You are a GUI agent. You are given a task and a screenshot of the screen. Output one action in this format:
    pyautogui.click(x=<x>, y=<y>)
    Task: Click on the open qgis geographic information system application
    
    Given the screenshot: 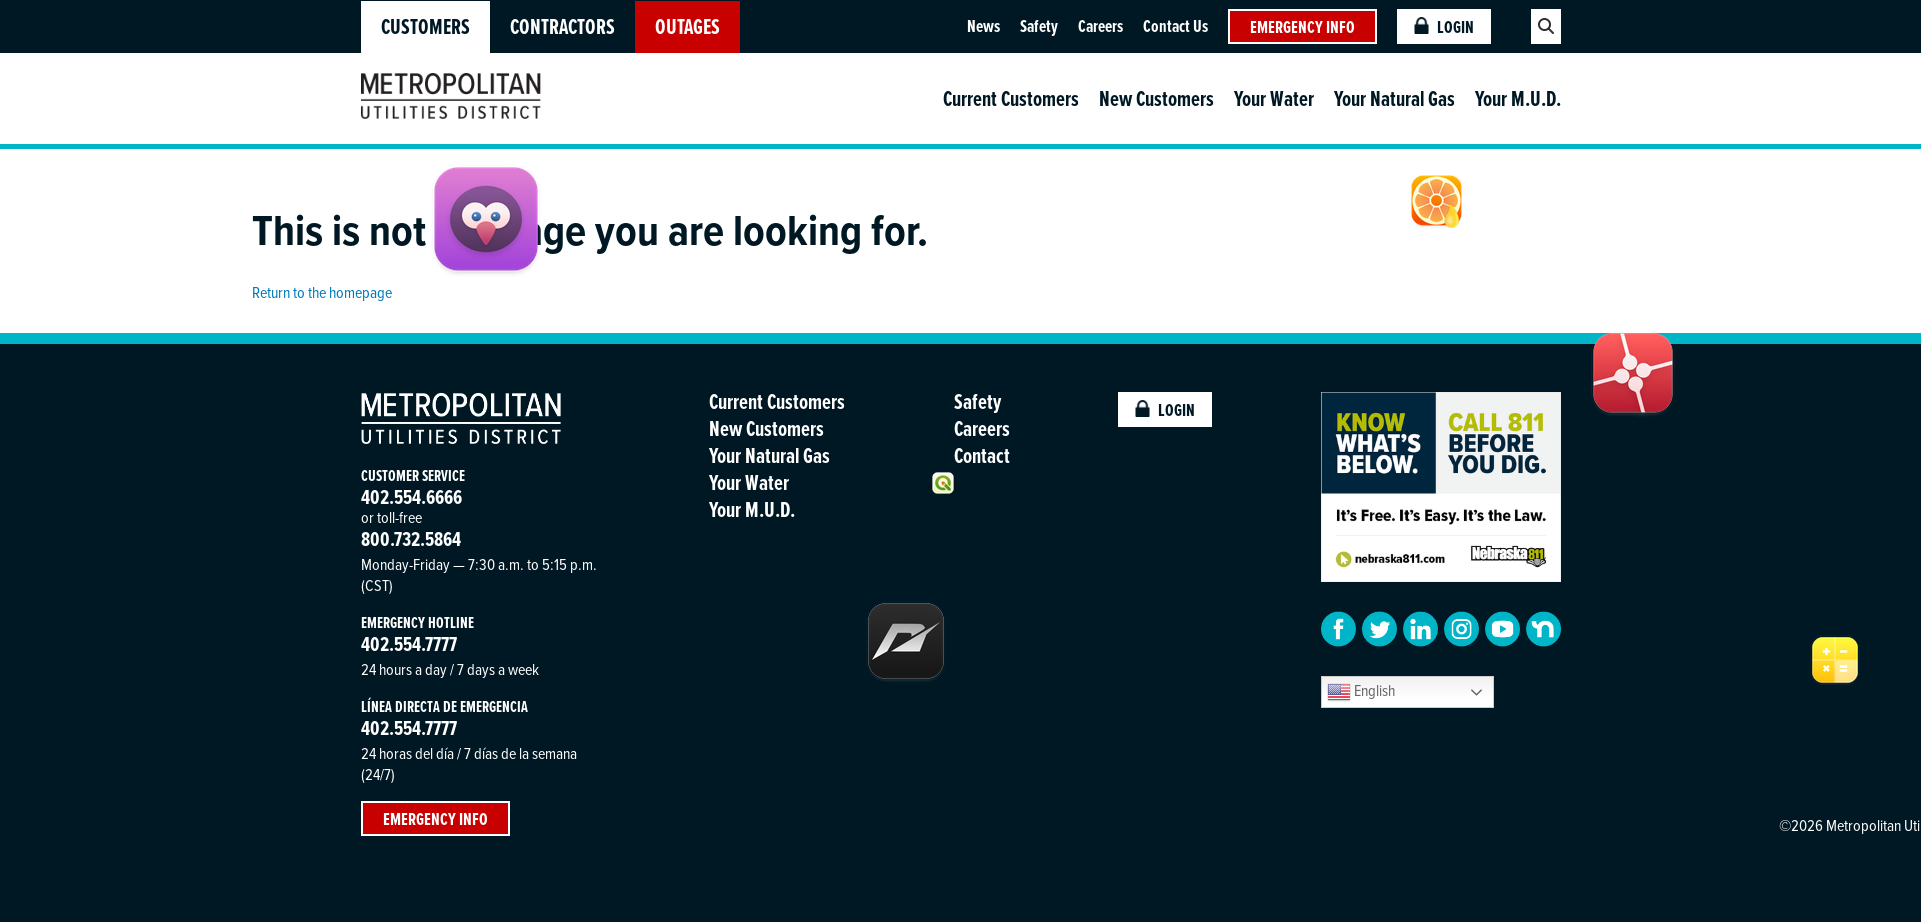 What is the action you would take?
    pyautogui.click(x=943, y=483)
    